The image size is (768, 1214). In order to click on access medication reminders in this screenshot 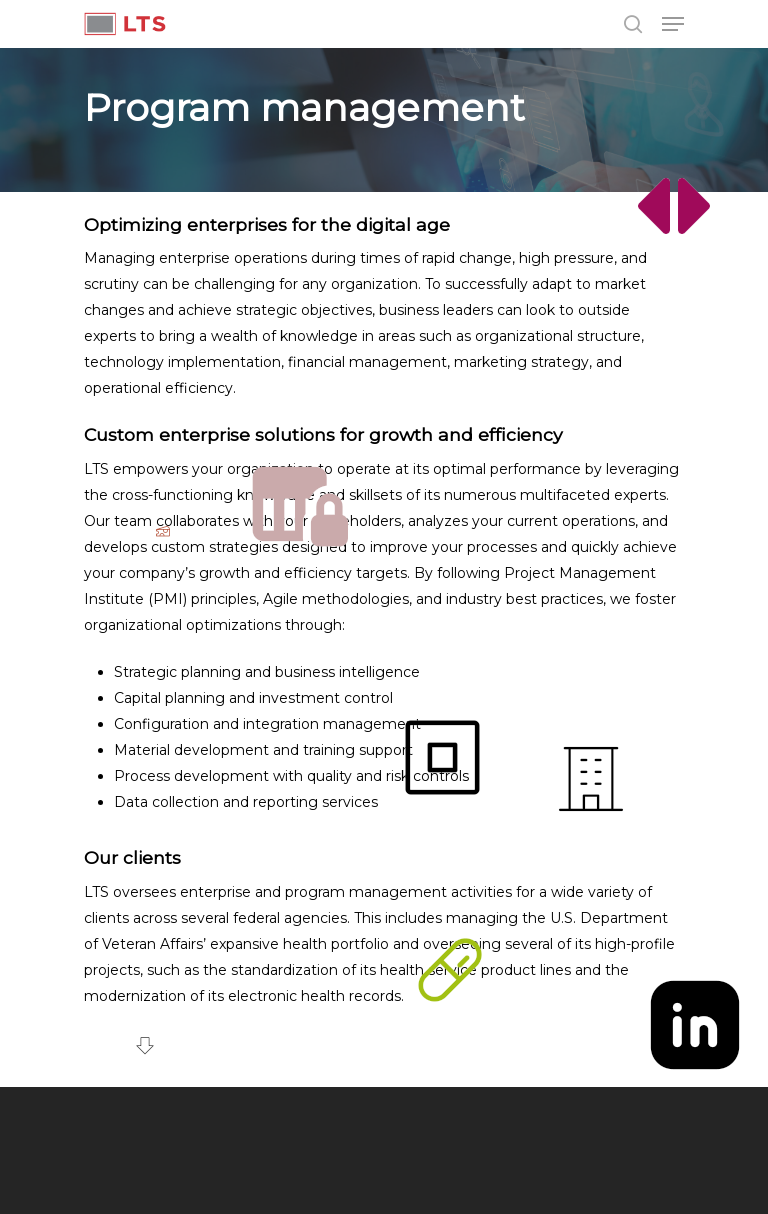, I will do `click(450, 970)`.